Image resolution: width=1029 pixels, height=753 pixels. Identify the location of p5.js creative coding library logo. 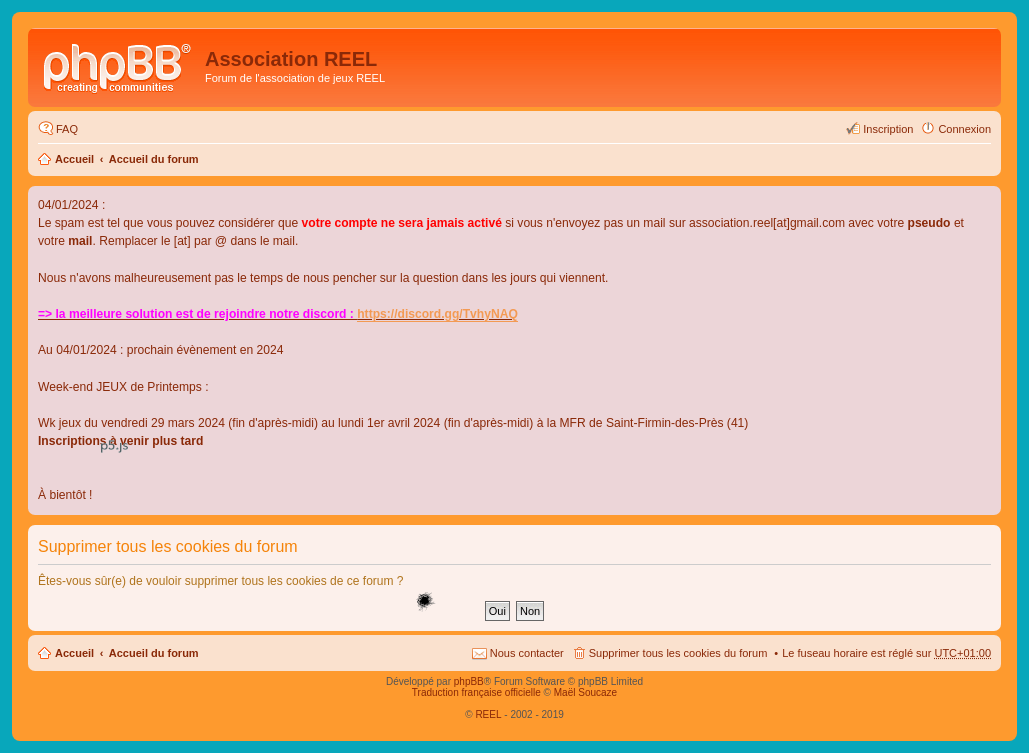
(114, 446).